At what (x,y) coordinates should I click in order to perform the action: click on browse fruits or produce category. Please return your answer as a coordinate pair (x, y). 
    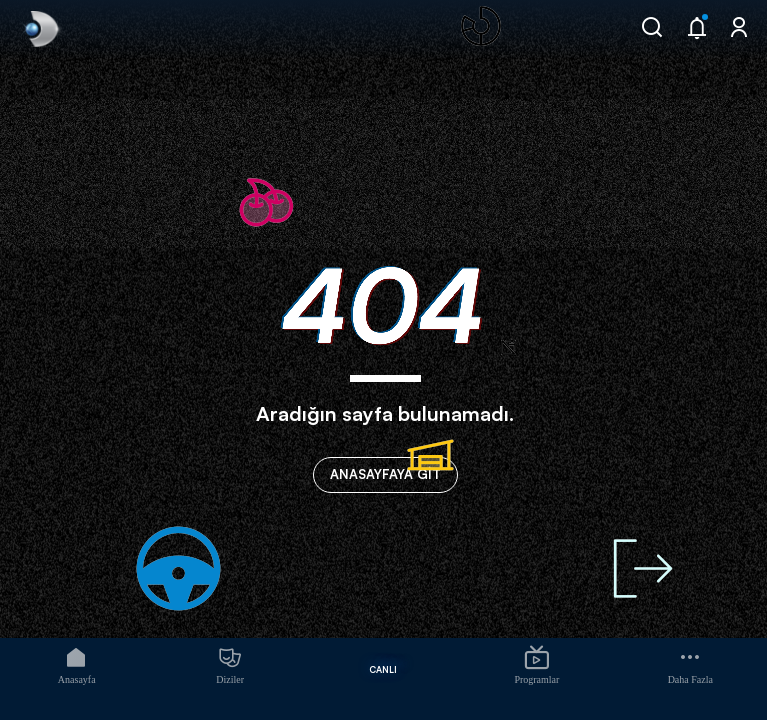
    Looking at the image, I should click on (265, 202).